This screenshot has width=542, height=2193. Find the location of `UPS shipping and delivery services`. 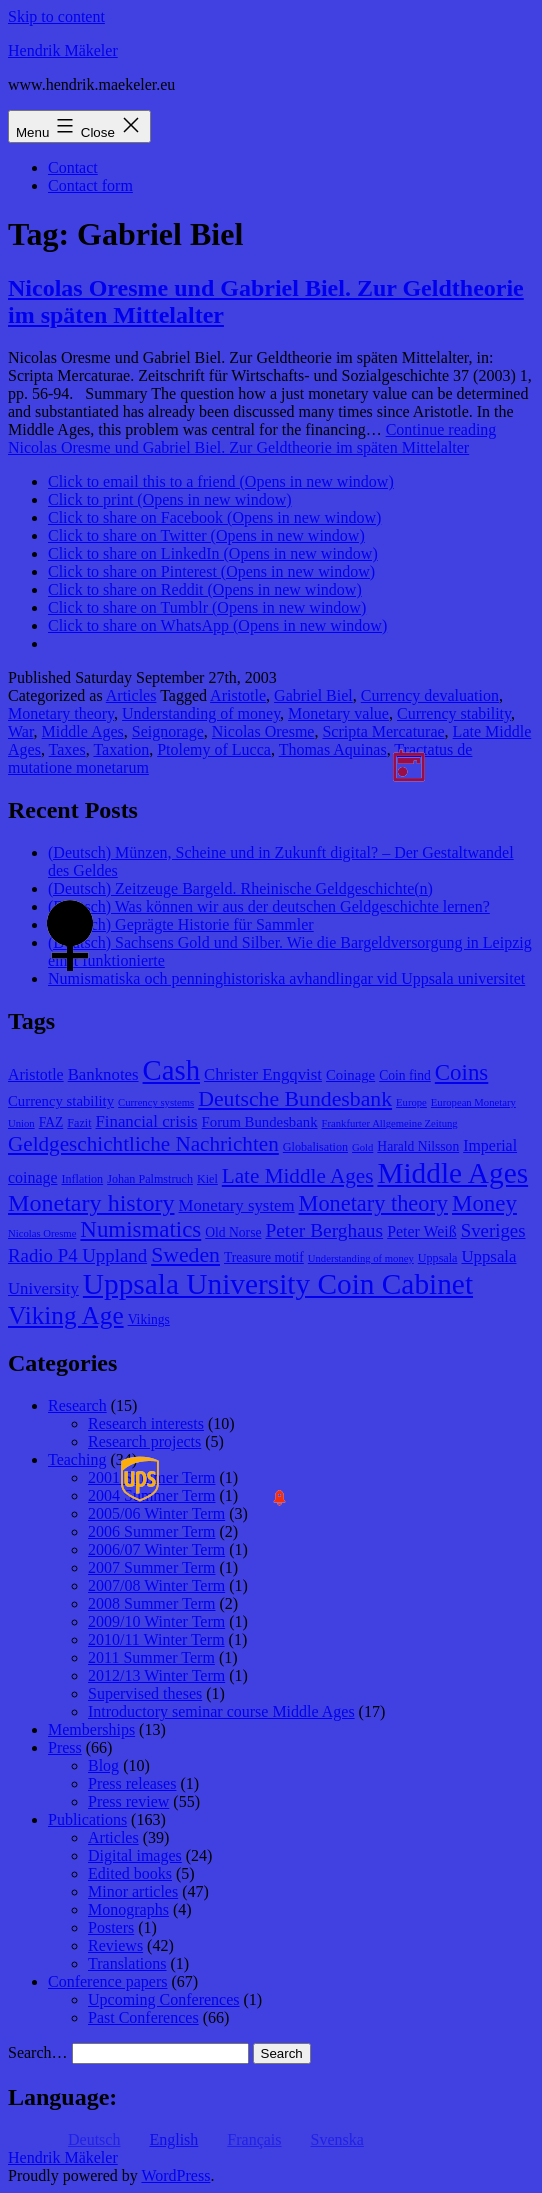

UPS shipping and delivery services is located at coordinates (140, 1479).